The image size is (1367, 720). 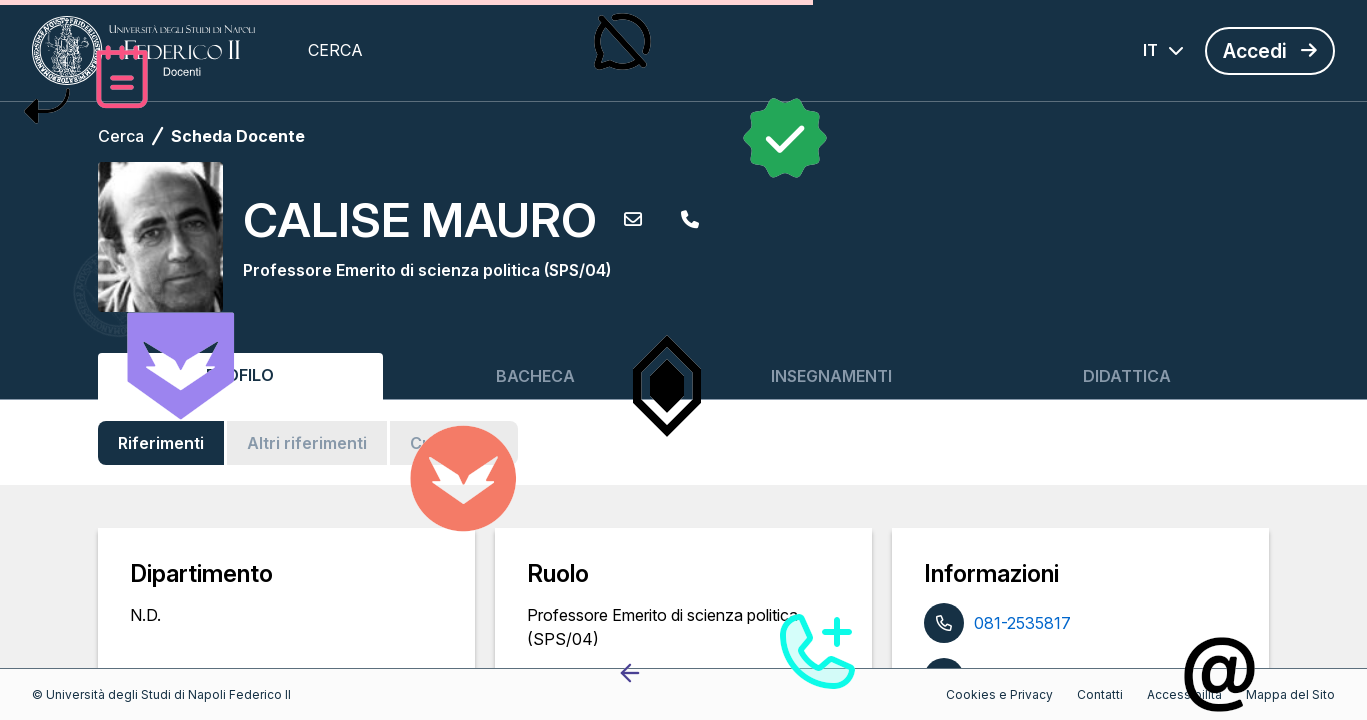 What do you see at coordinates (47, 106) in the screenshot?
I see `reply to a message` at bounding box center [47, 106].